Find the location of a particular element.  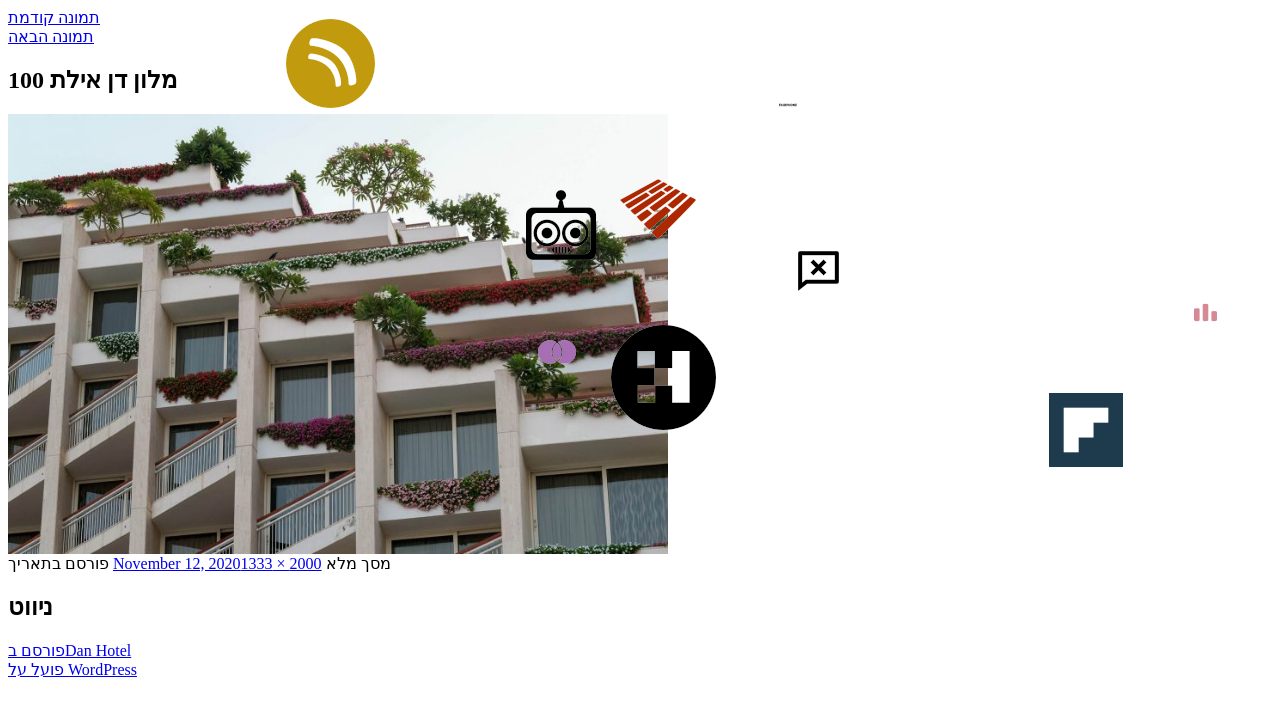

probot automation service logo is located at coordinates (561, 225).